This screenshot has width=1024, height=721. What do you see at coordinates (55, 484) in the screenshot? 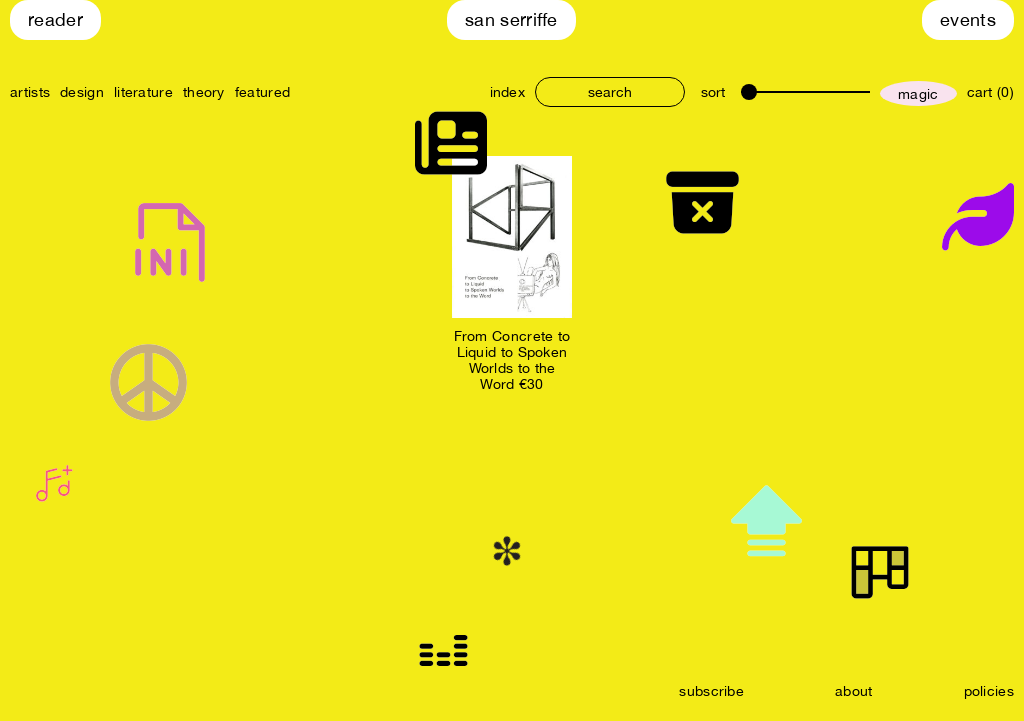
I see `add a new song to your library` at bounding box center [55, 484].